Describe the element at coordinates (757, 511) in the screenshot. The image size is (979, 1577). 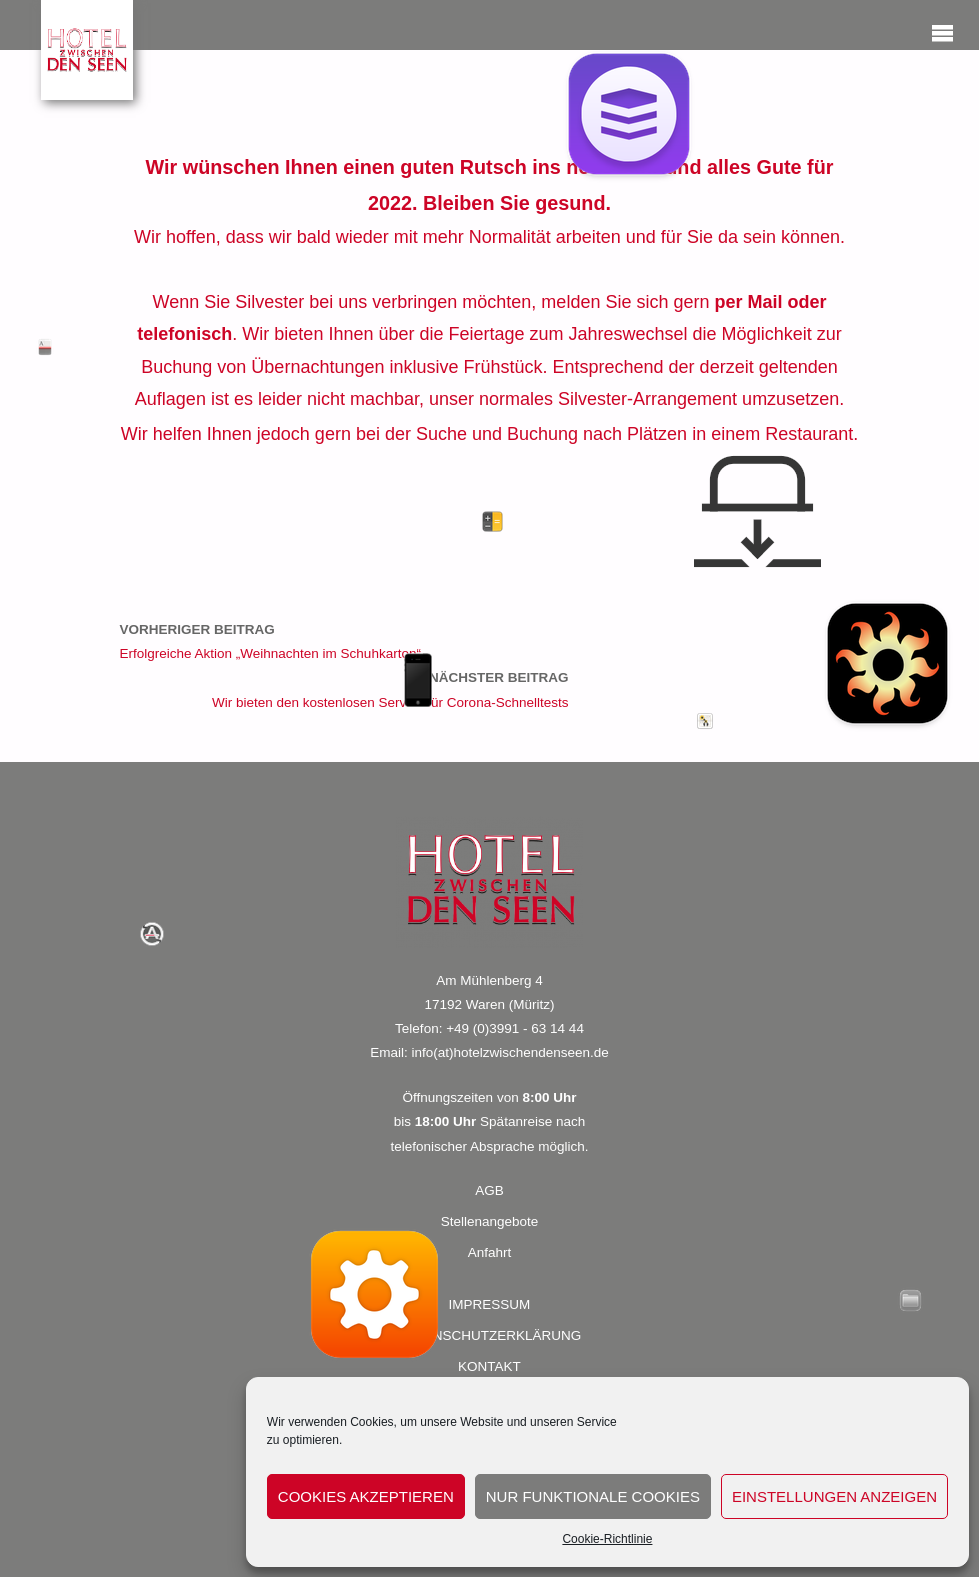
I see `minimize window to dock` at that location.